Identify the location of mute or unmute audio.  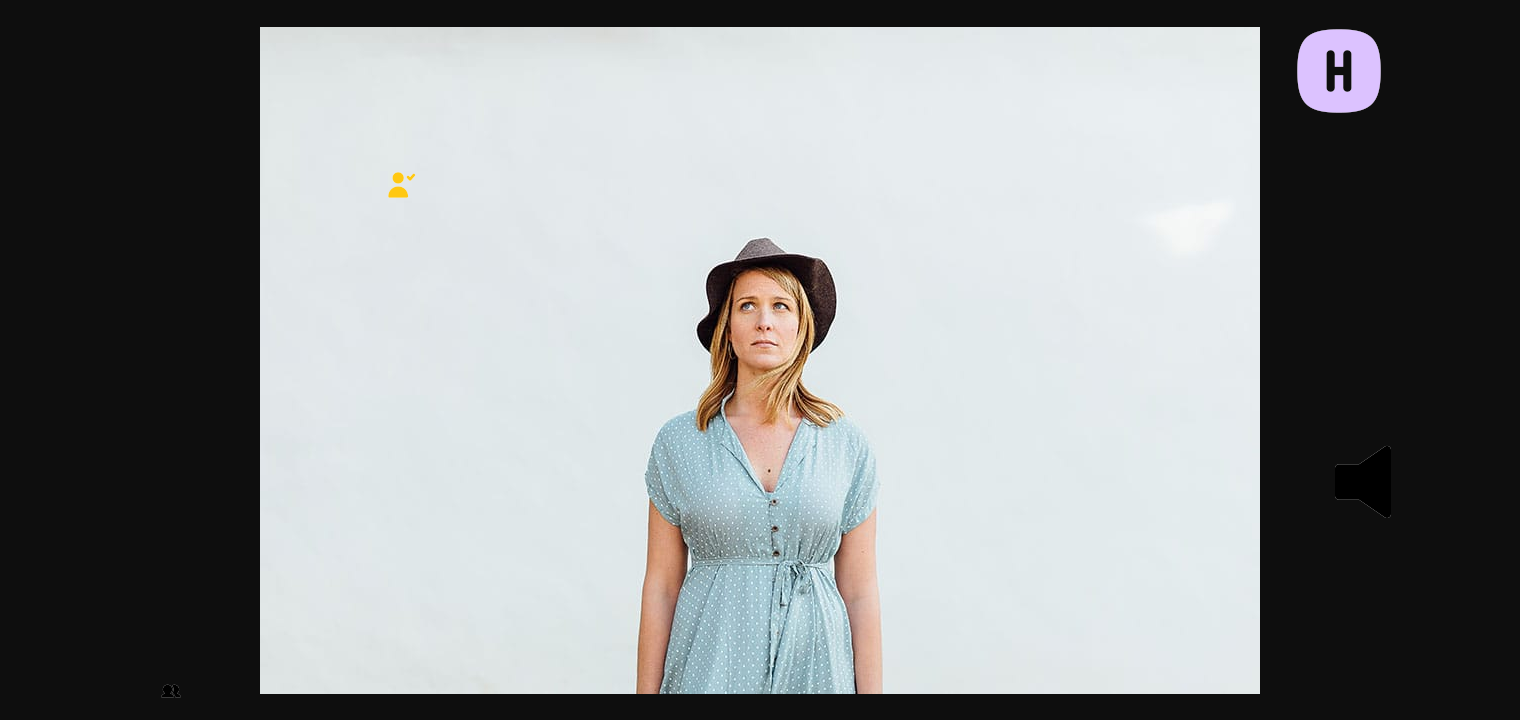
(1367, 482).